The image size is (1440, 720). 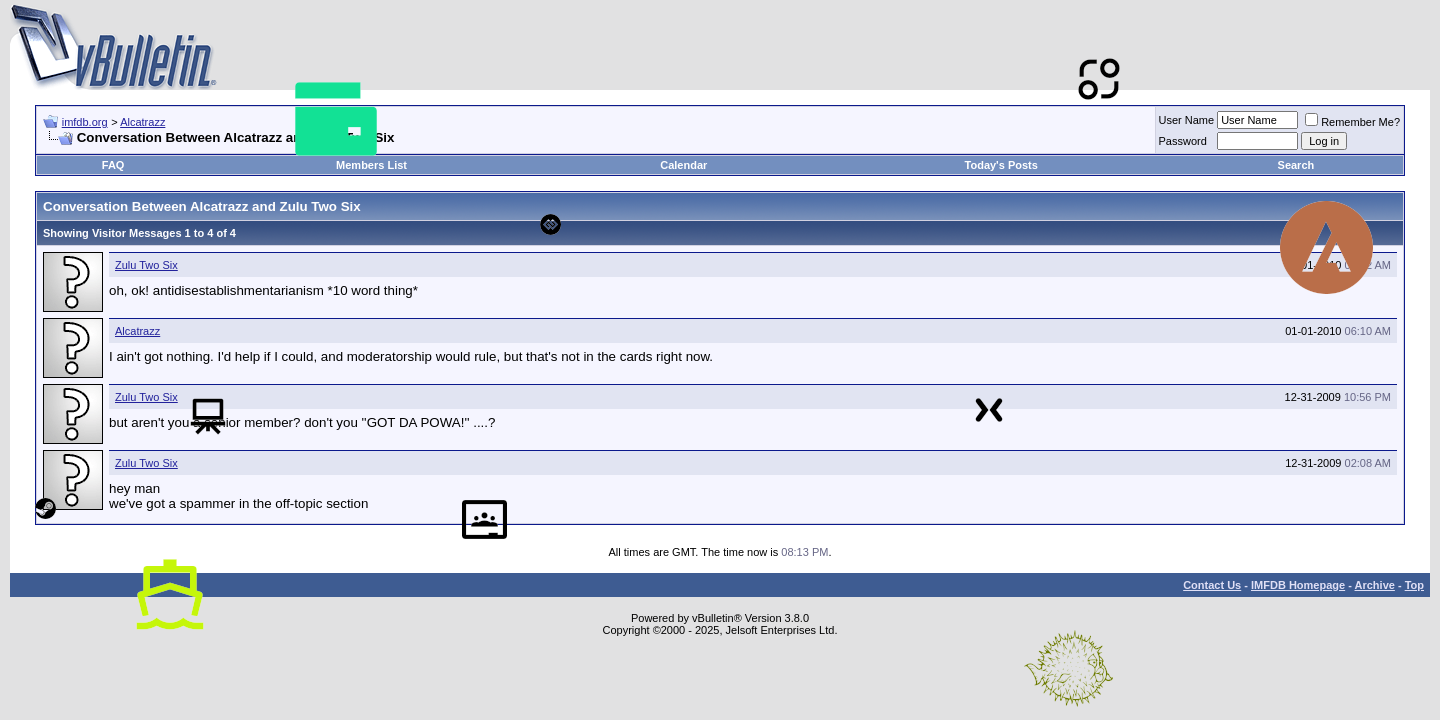 What do you see at coordinates (45, 508) in the screenshot?
I see `open Steam gaming platform` at bounding box center [45, 508].